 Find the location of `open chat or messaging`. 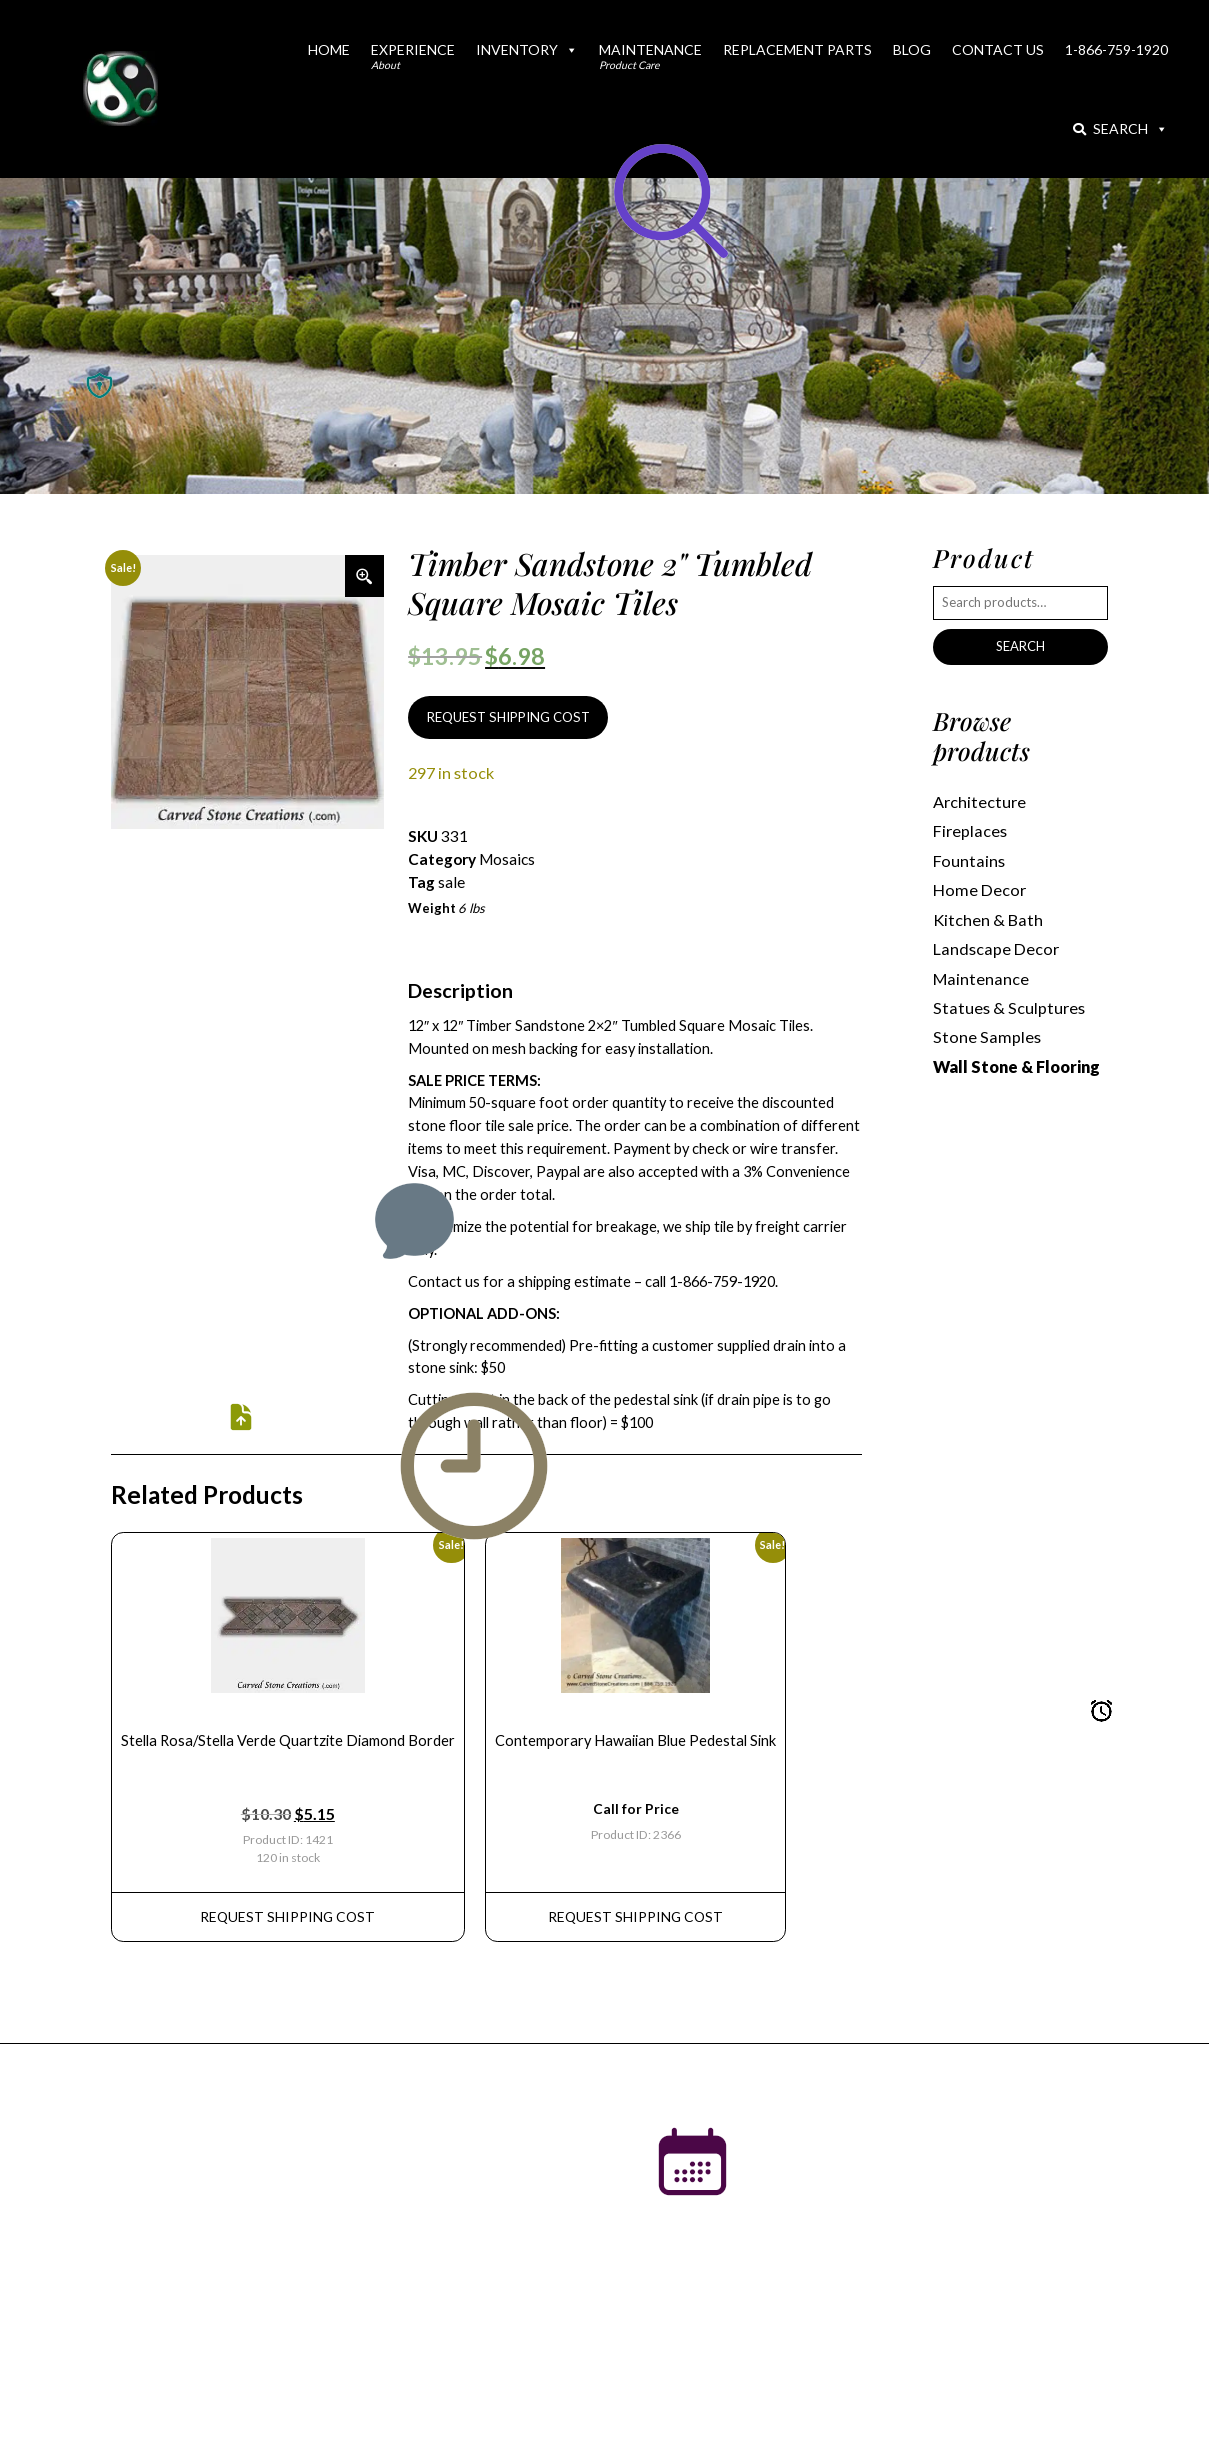

open chat or messaging is located at coordinates (414, 1219).